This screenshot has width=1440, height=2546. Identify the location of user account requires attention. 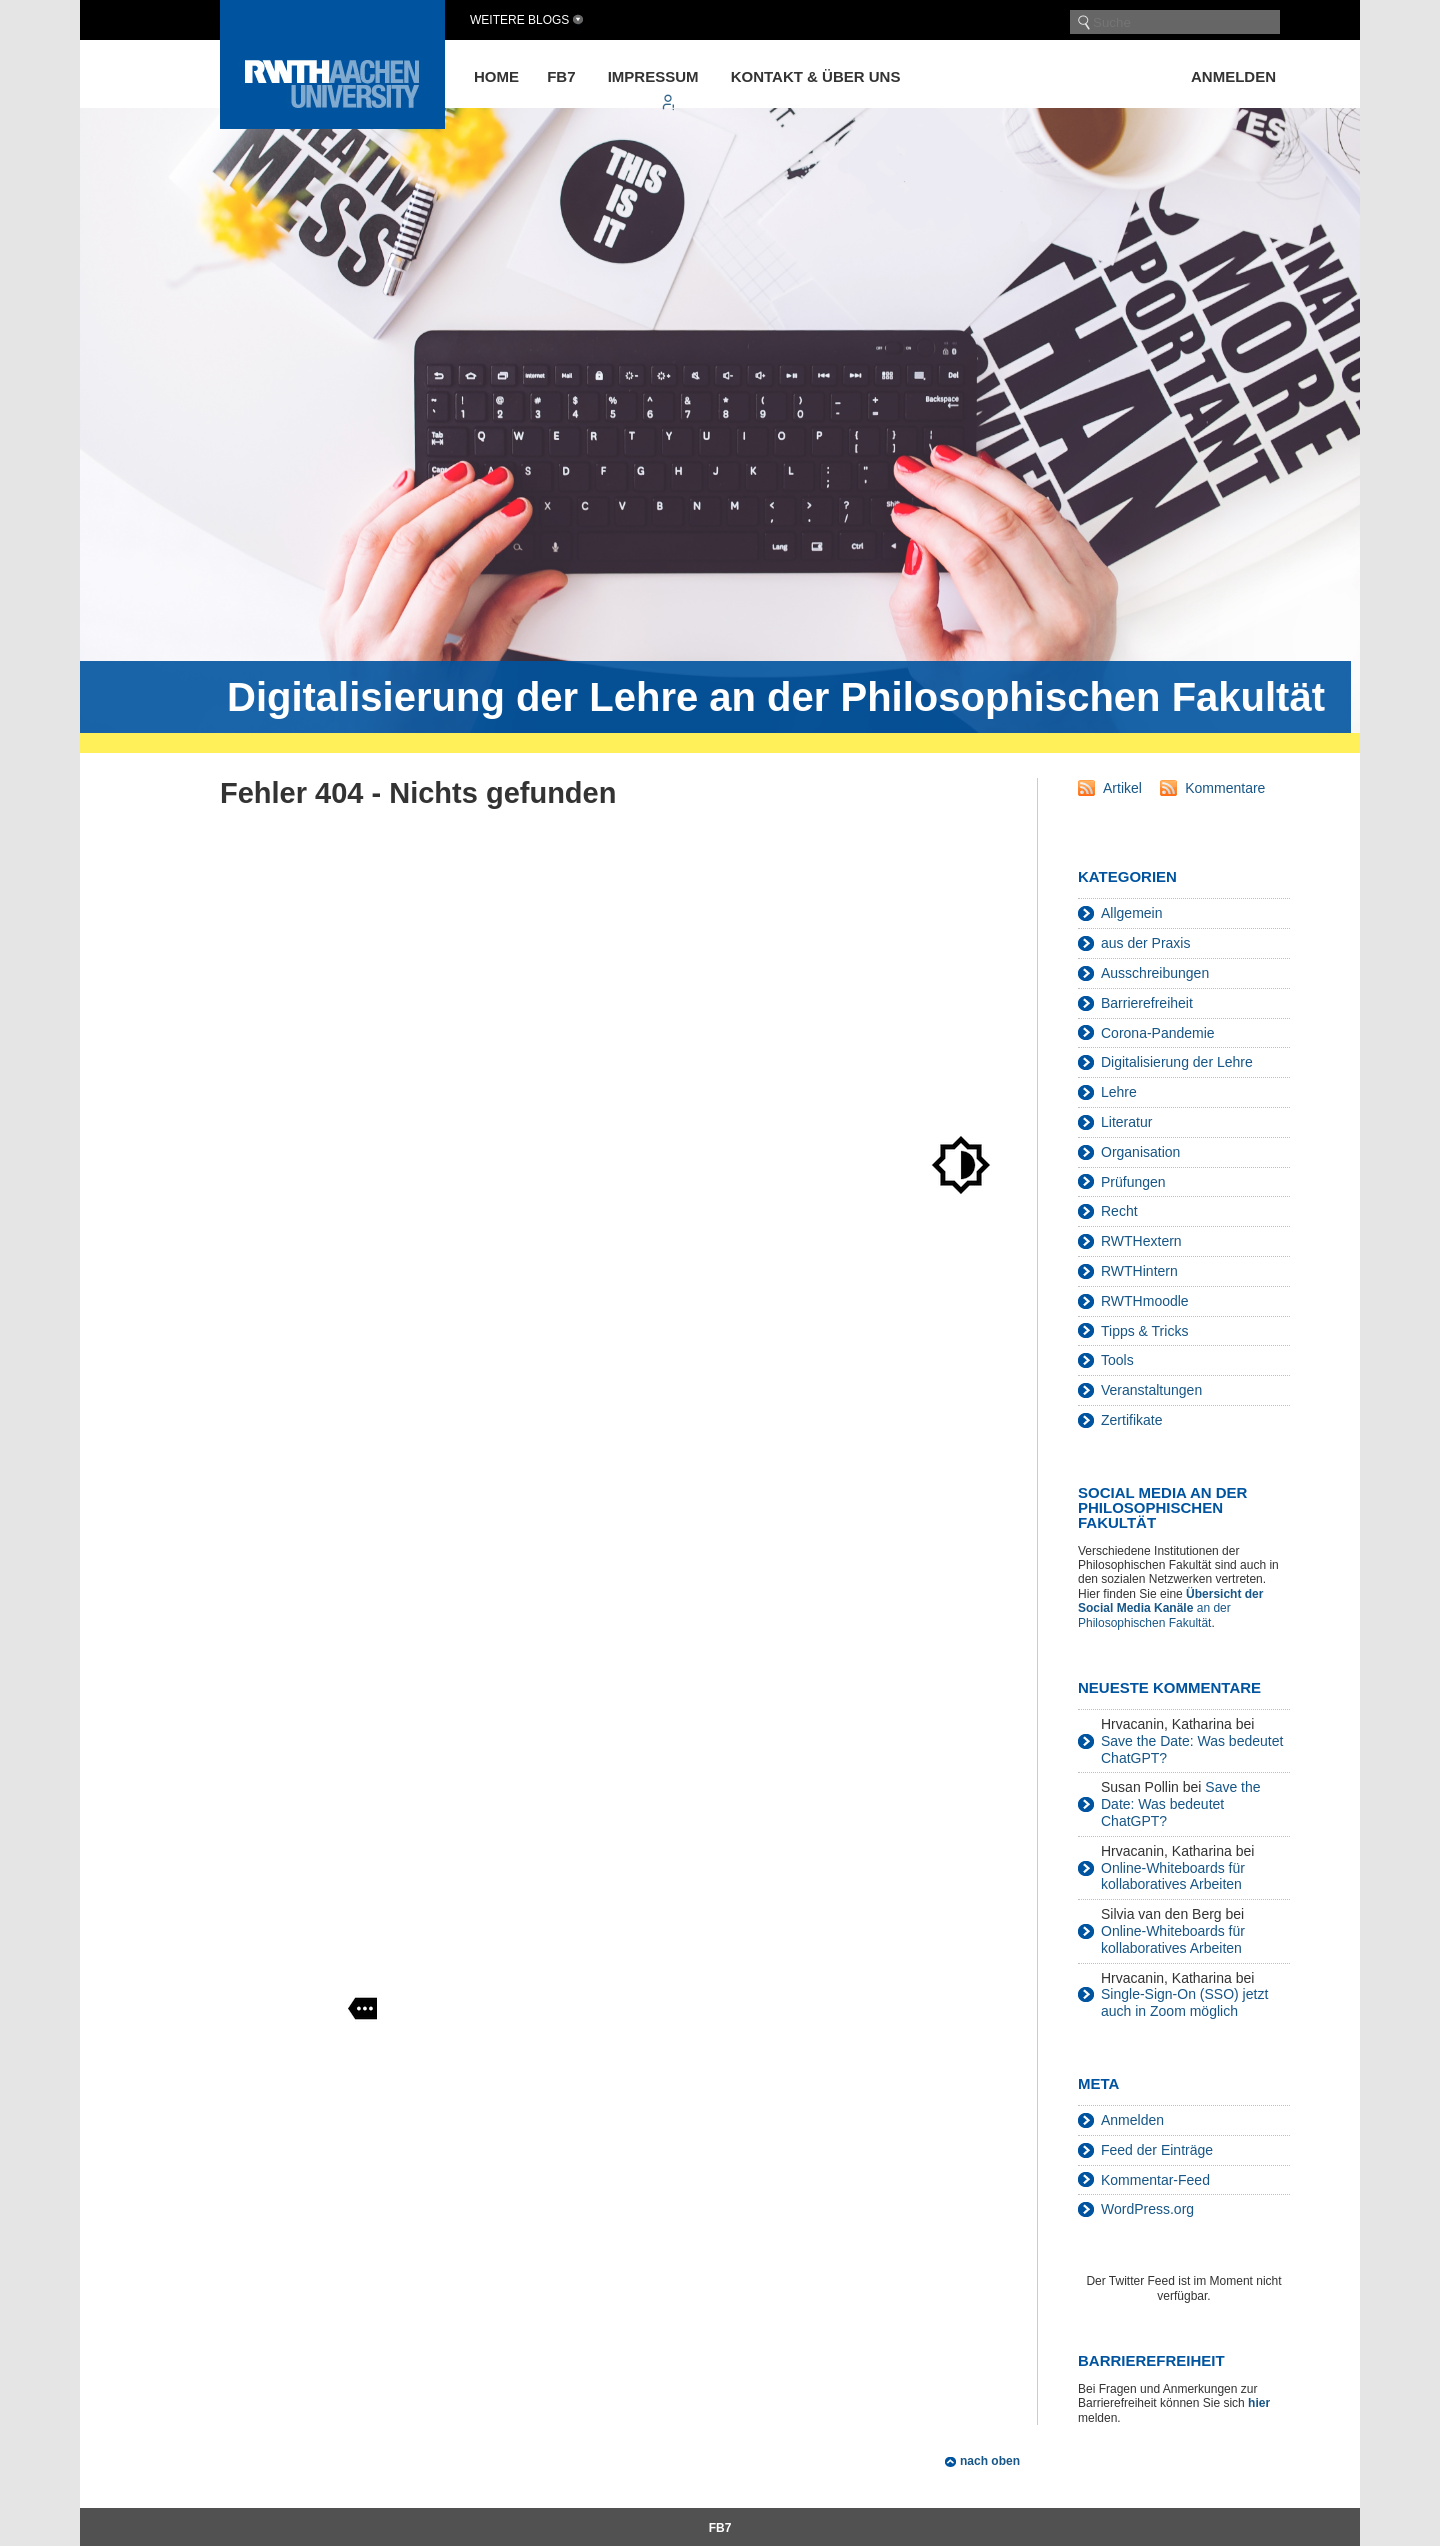
(668, 102).